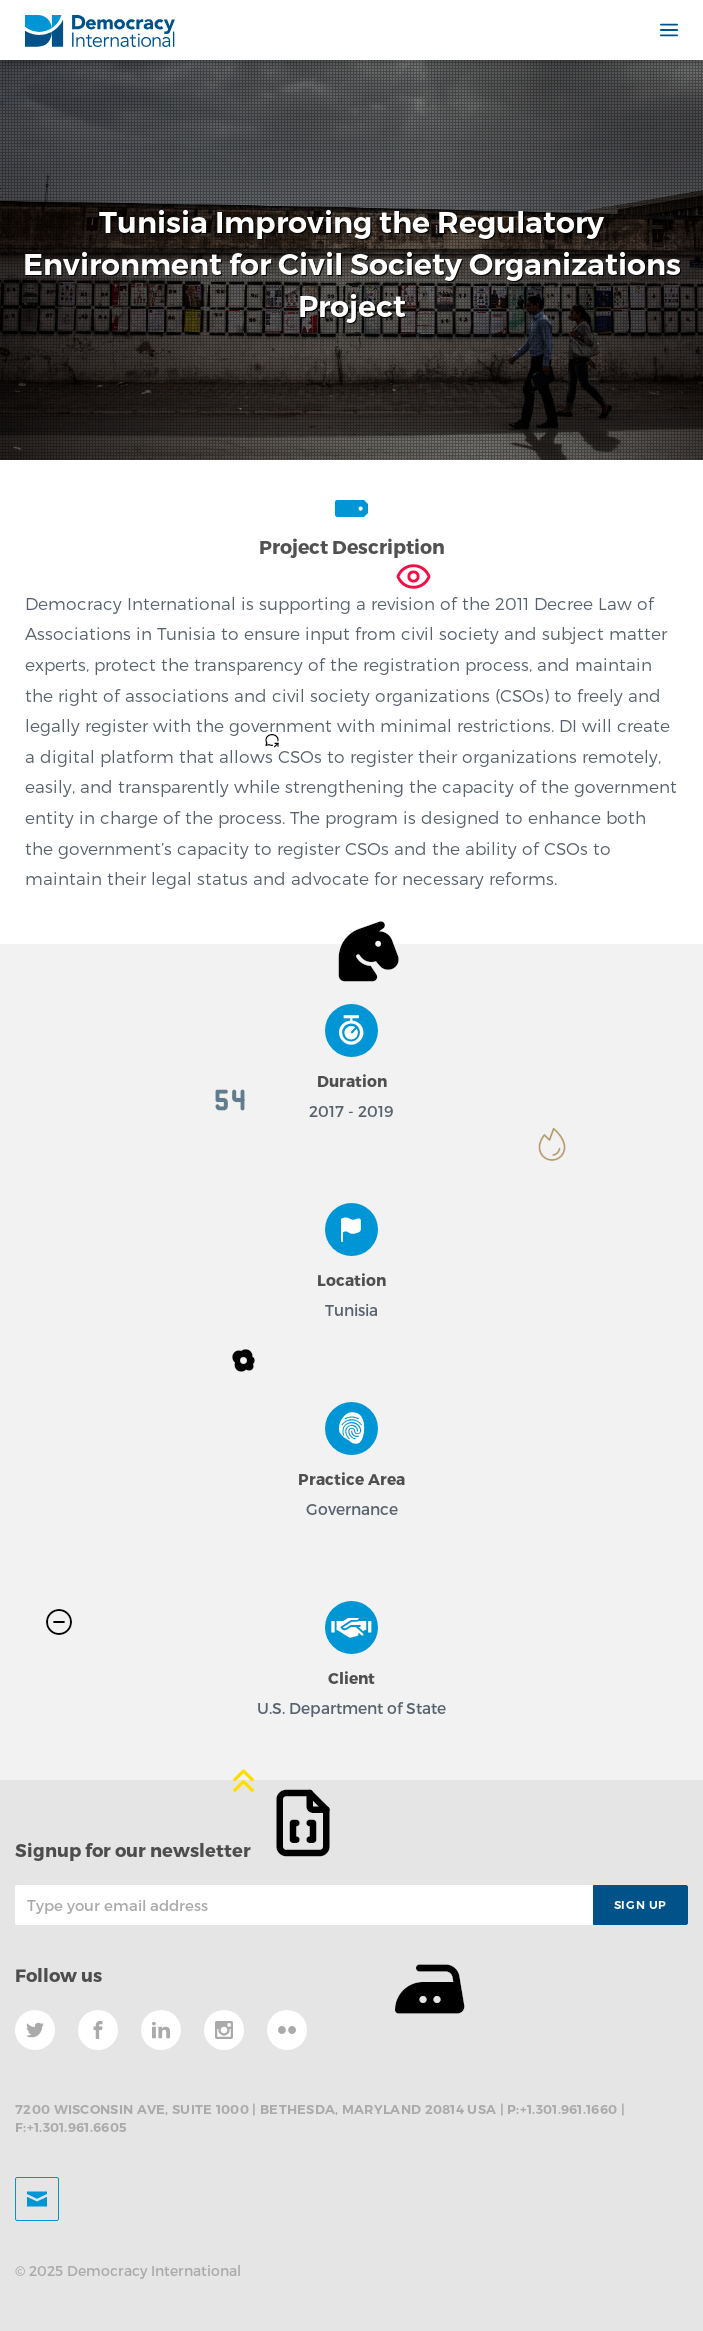 Image resolution: width=703 pixels, height=2331 pixels. I want to click on view or preview content, so click(413, 576).